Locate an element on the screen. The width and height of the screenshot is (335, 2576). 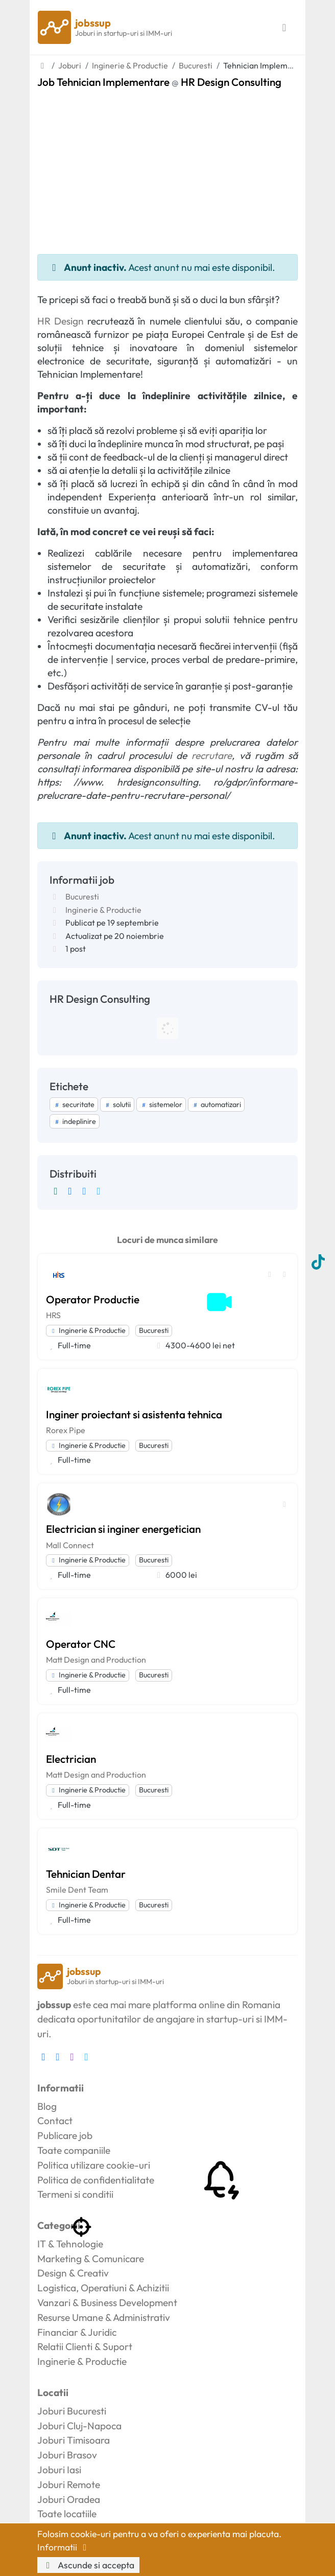
open TikTok app is located at coordinates (318, 1262).